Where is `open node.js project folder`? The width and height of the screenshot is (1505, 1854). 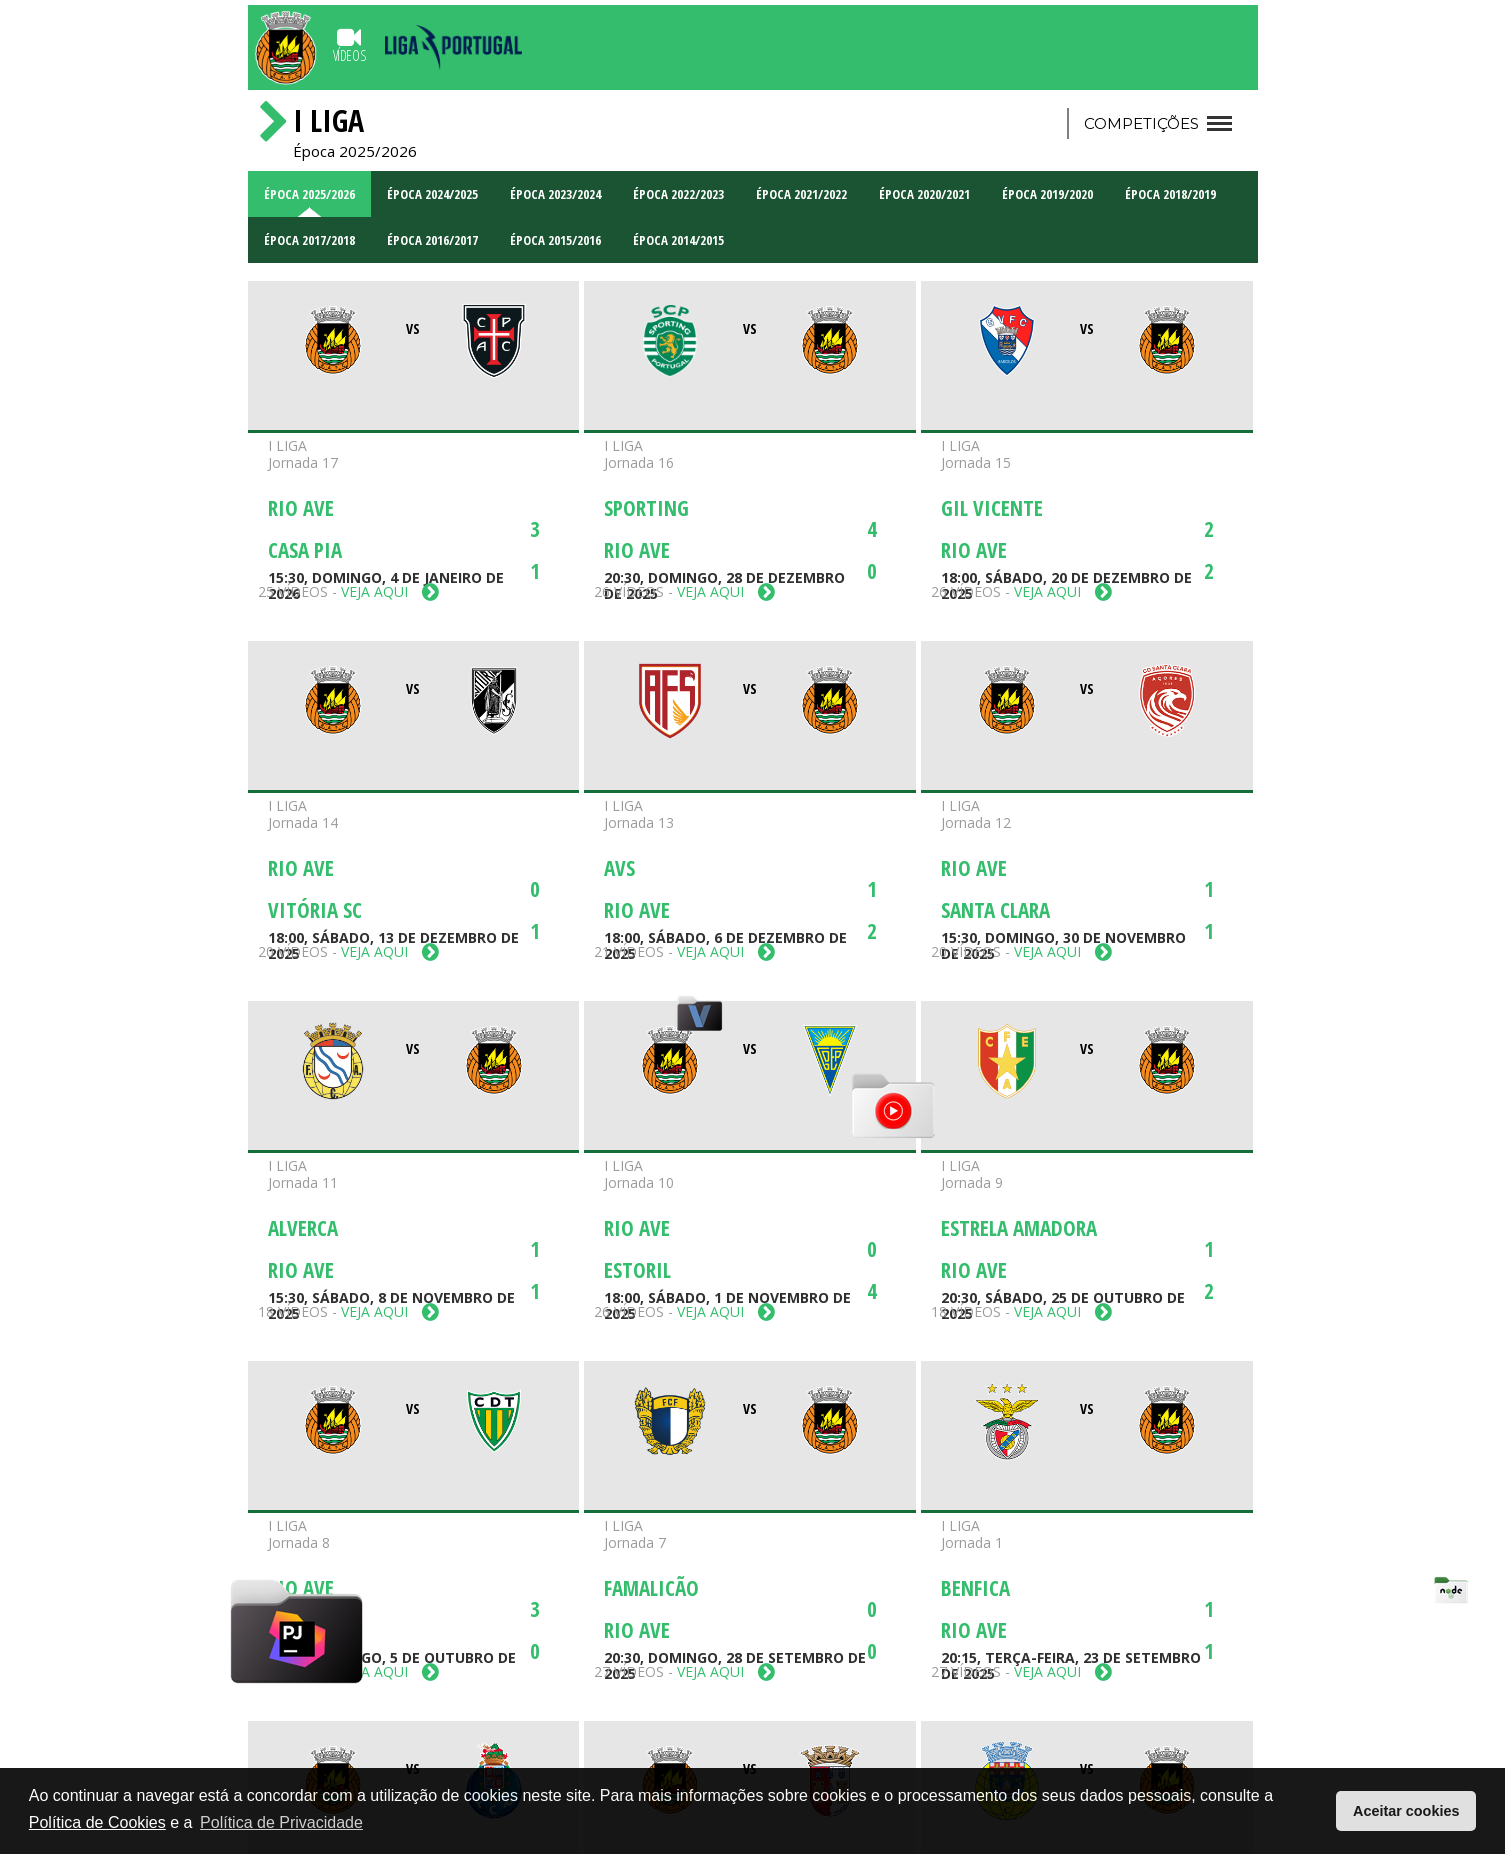
open node.js project folder is located at coordinates (1451, 1591).